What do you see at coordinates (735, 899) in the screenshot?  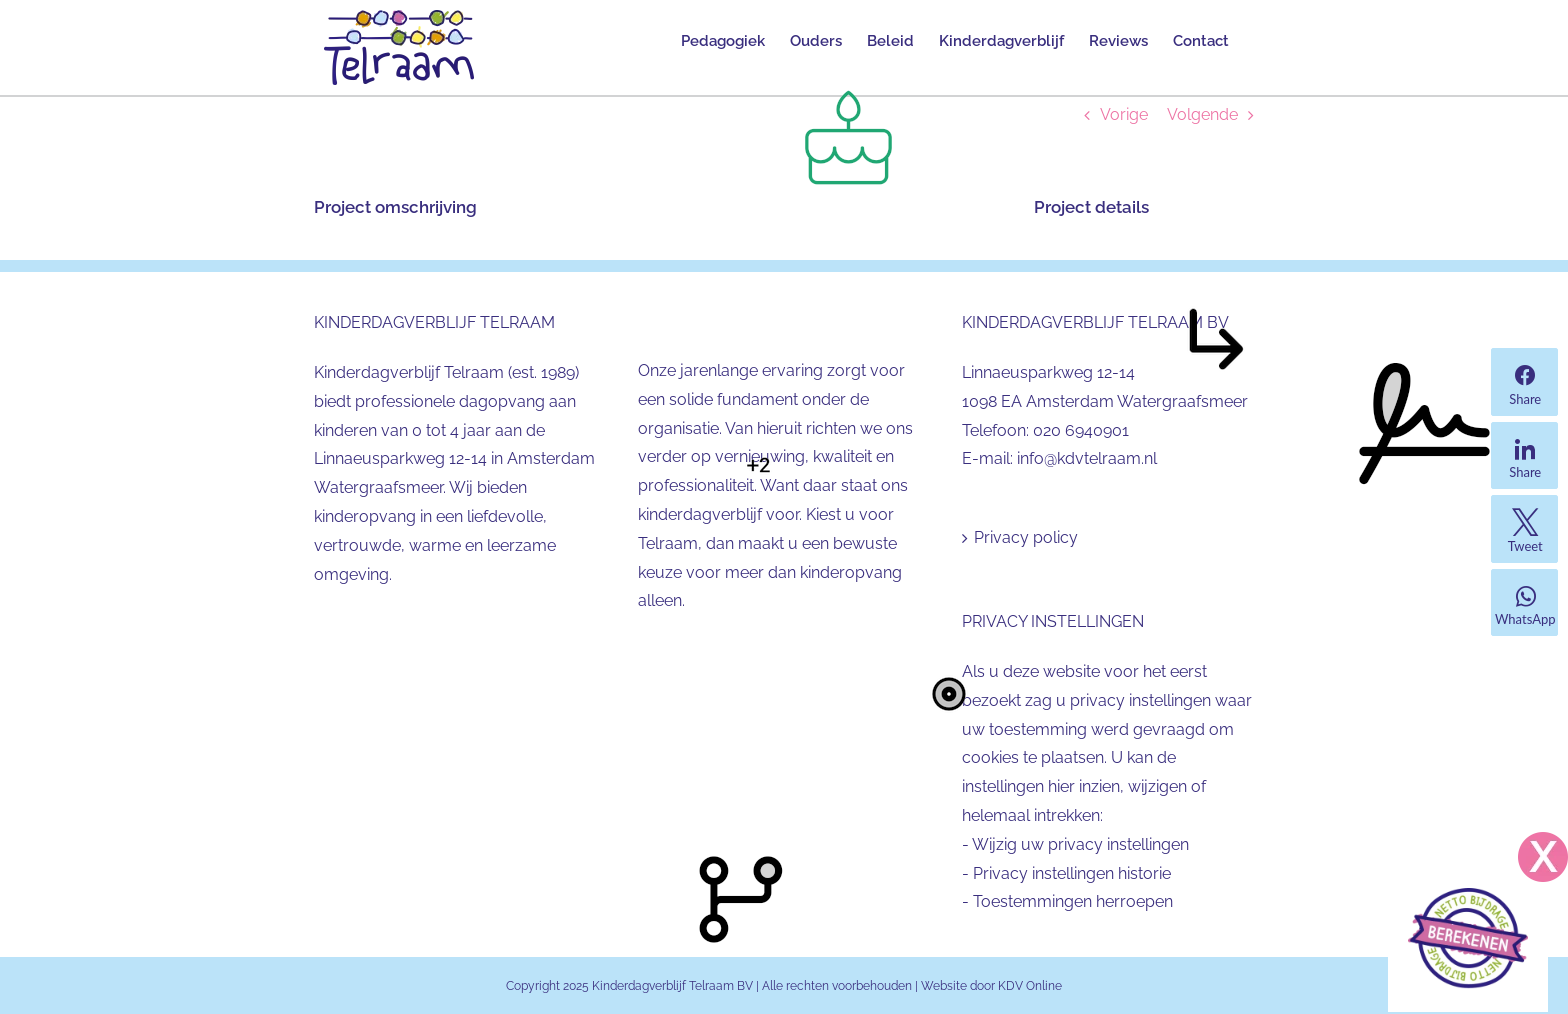 I see `create a new branch in version control` at bounding box center [735, 899].